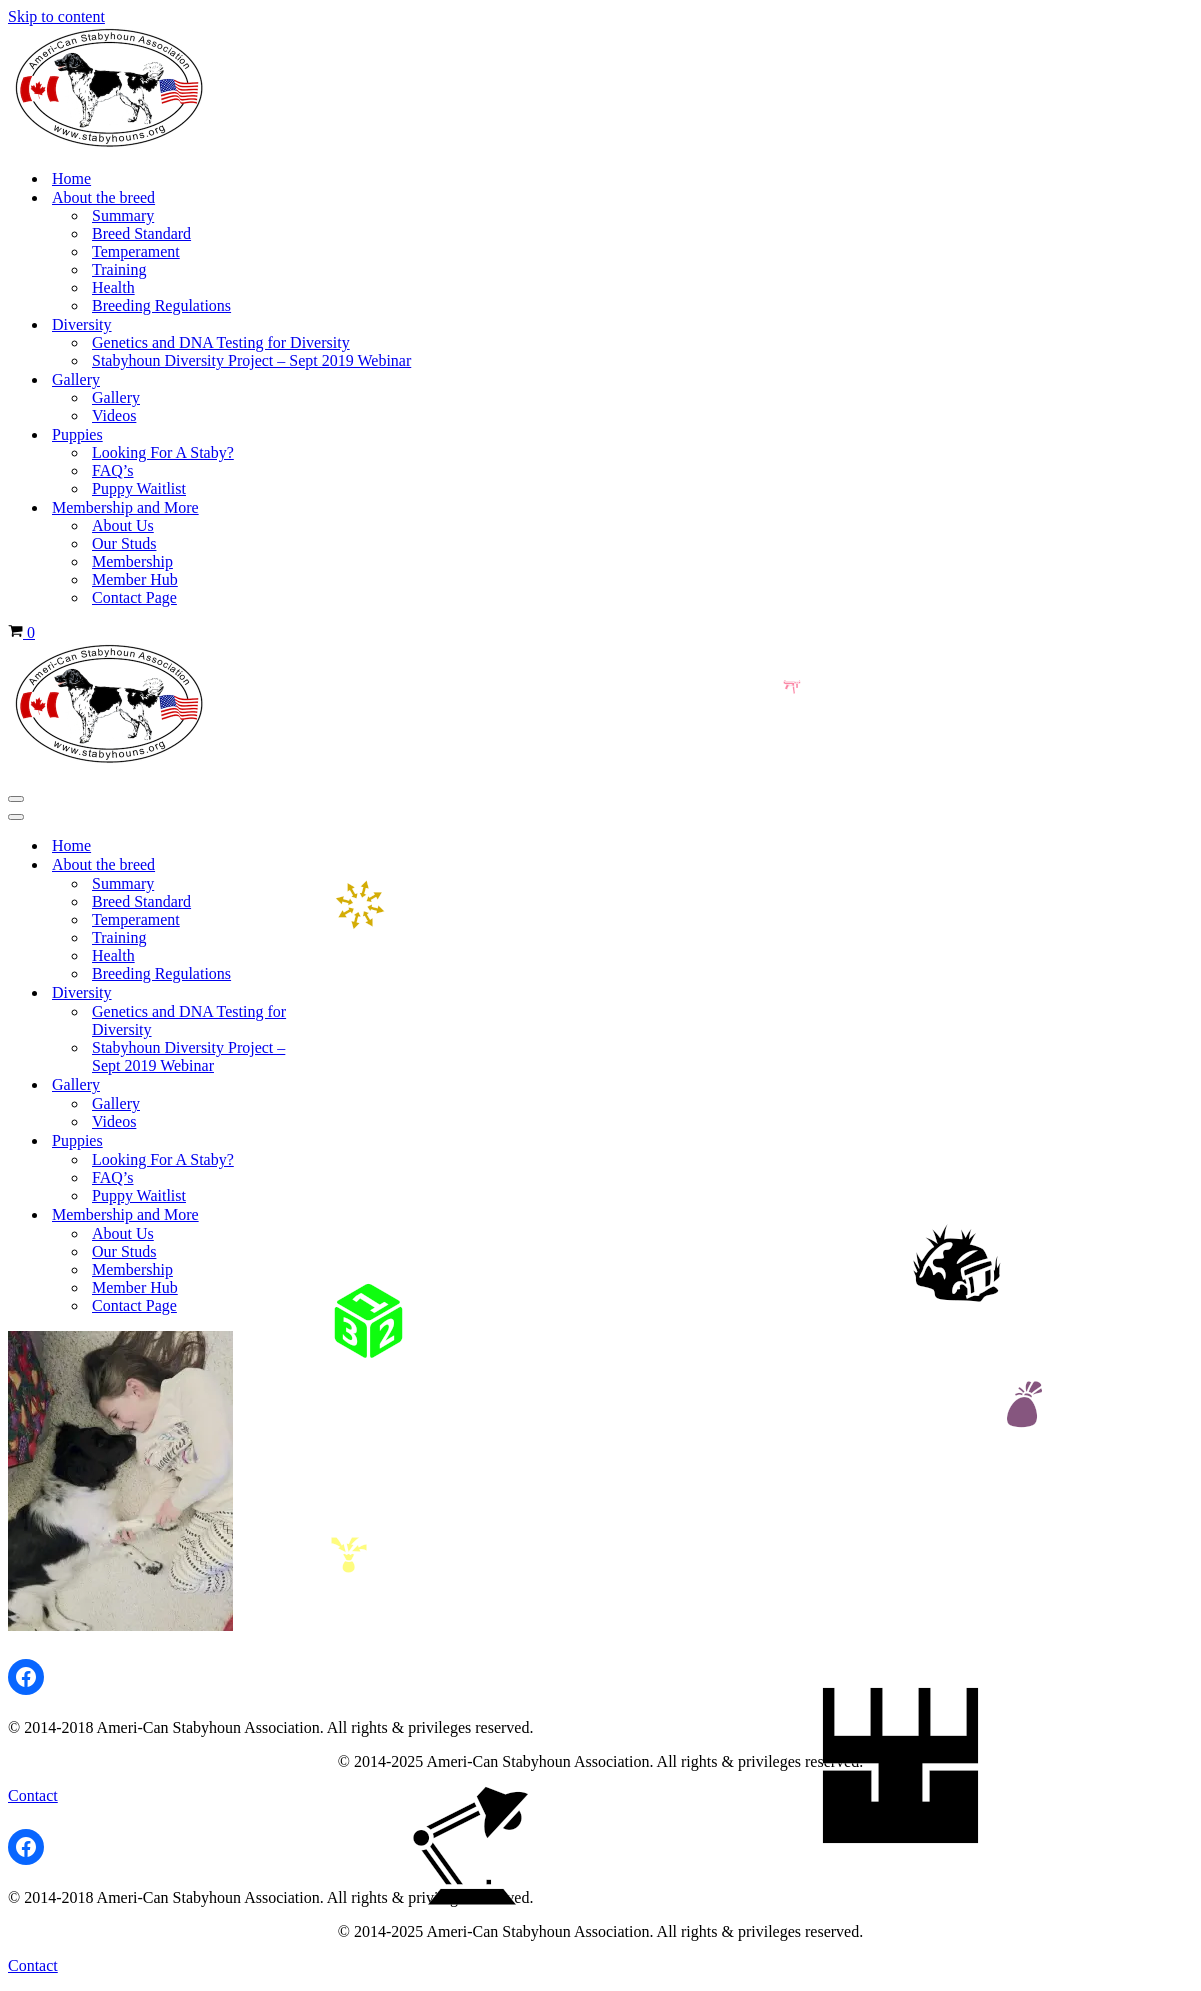 This screenshot has height=1991, width=1201. I want to click on view burial site or ancient monument location, so click(957, 1263).